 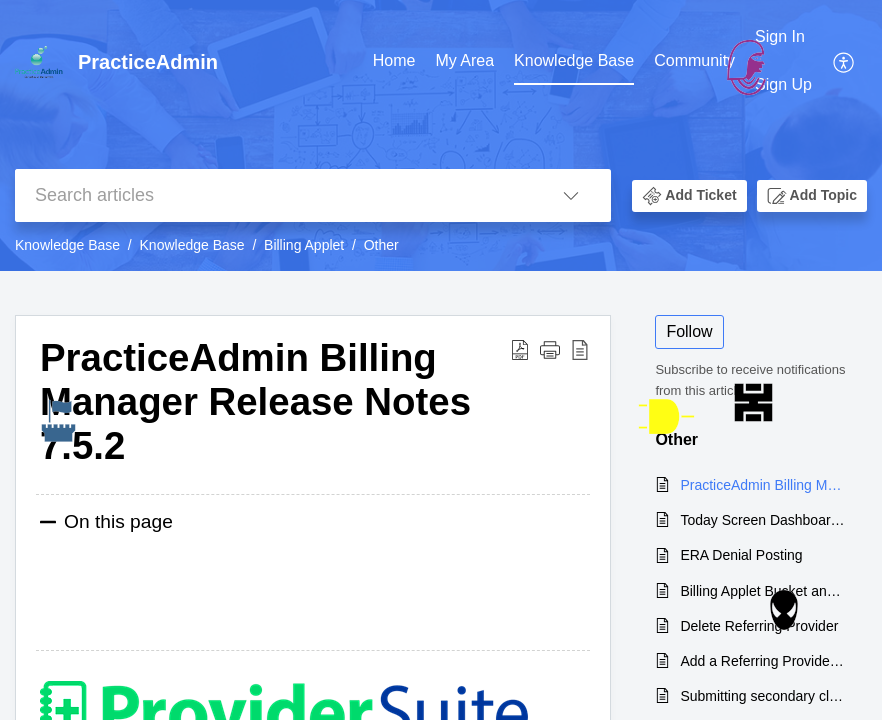 I want to click on represents an AND logic gate in a circuit diagram, so click(x=666, y=416).